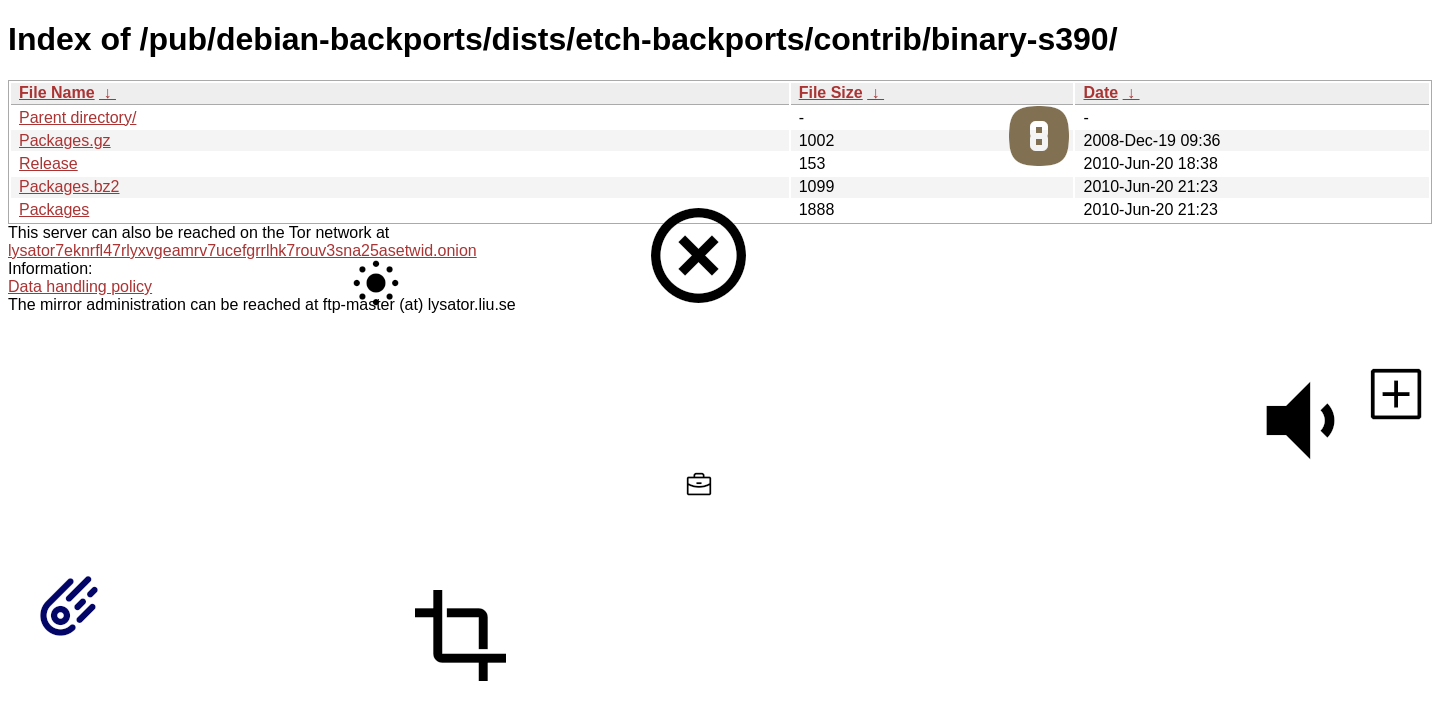 This screenshot has width=1440, height=720. I want to click on indicates item number 8 in a list or sequence, so click(1039, 136).